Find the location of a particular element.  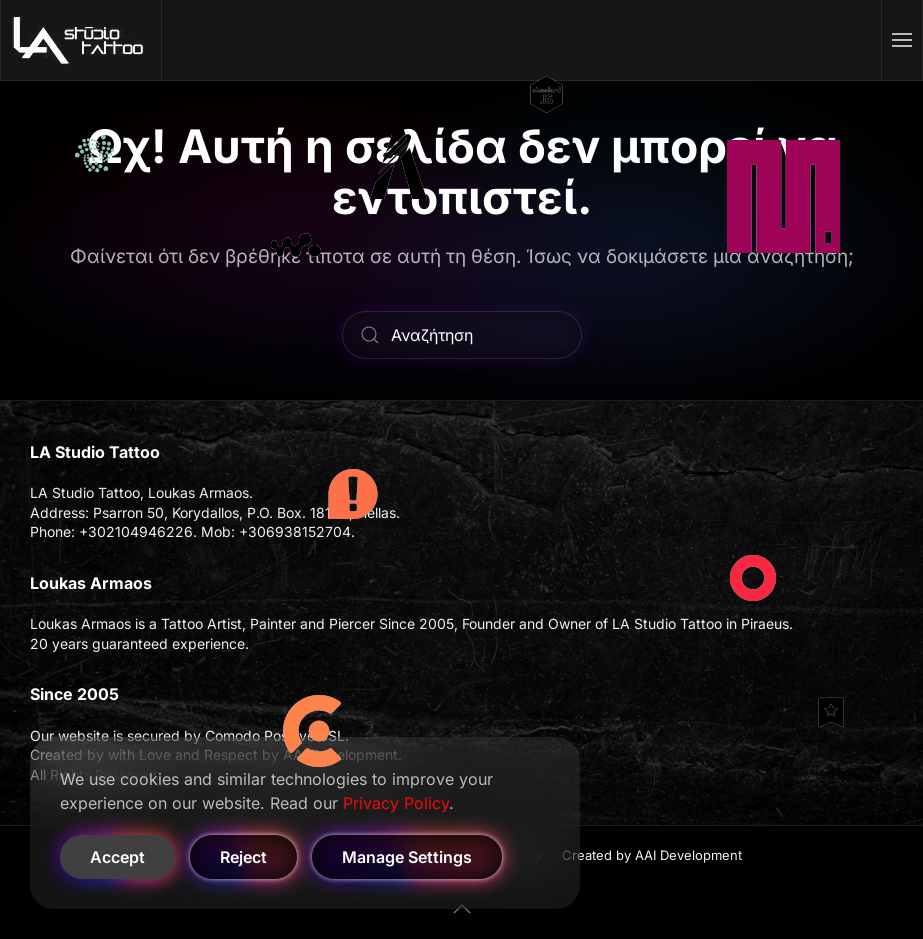

IOTA cryptocurrency logo is located at coordinates (94, 153).